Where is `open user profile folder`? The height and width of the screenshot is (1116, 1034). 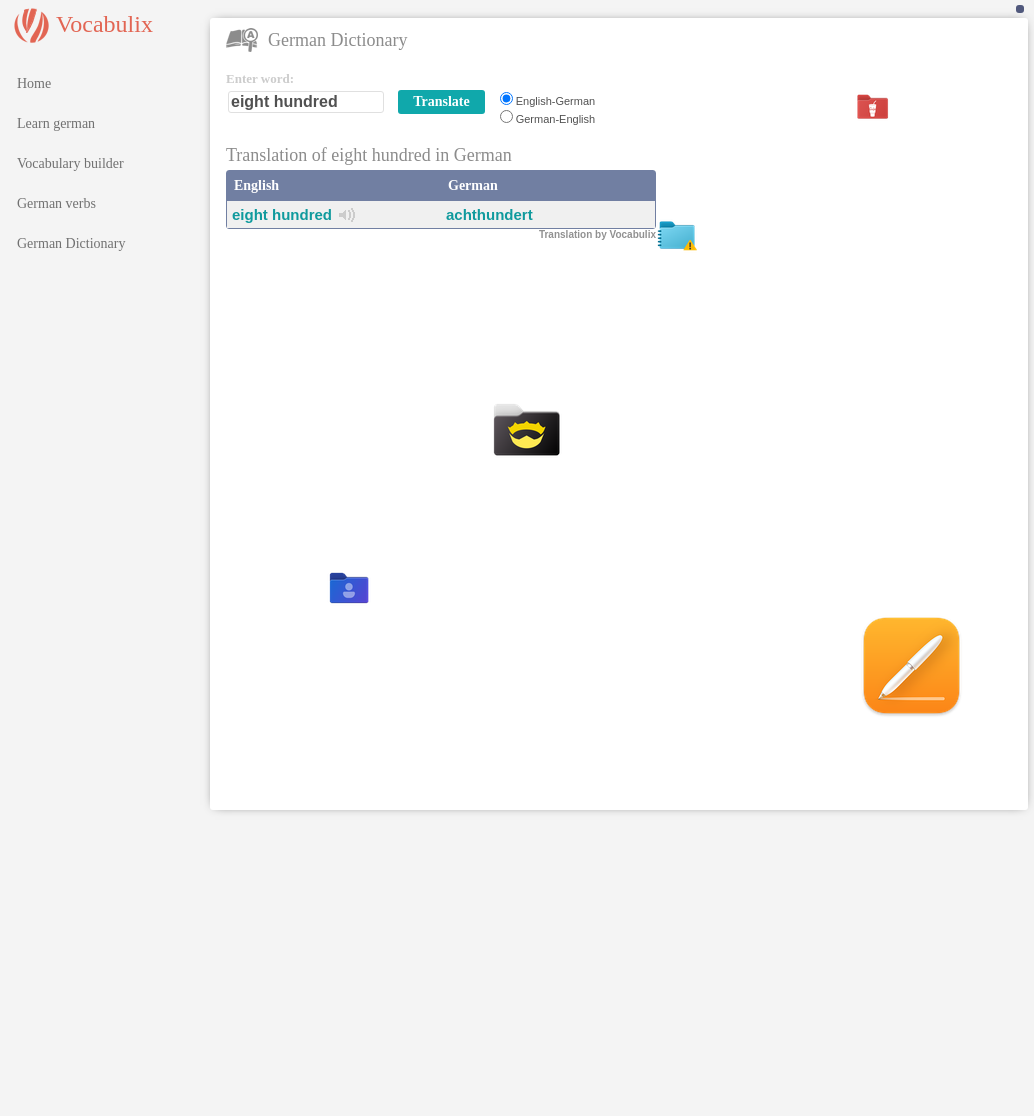 open user profile folder is located at coordinates (349, 589).